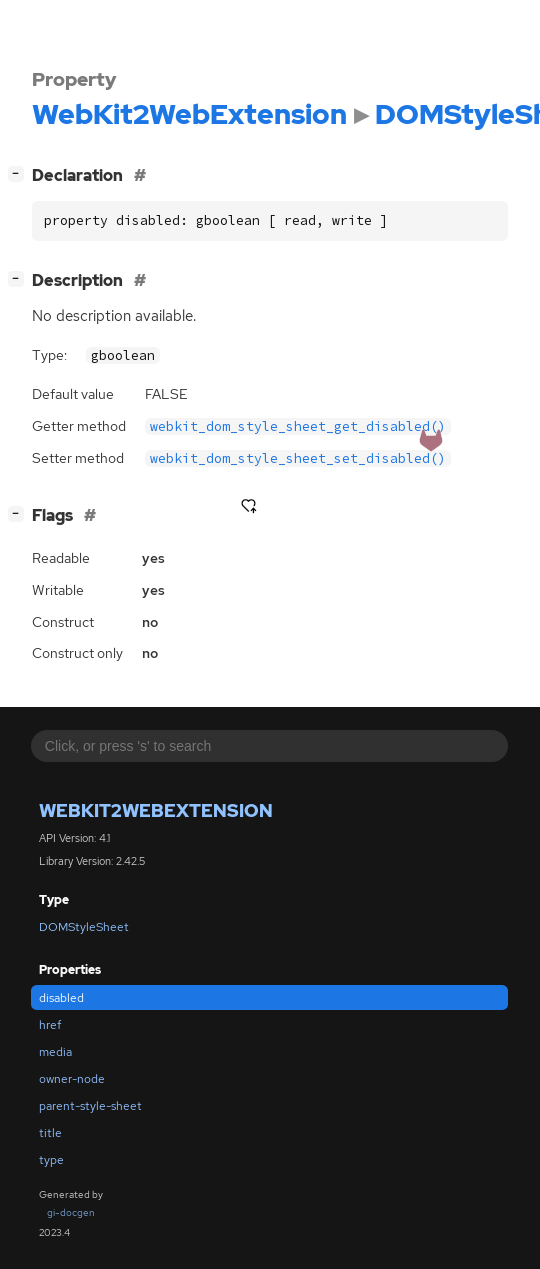 The height and width of the screenshot is (1269, 540). What do you see at coordinates (431, 440) in the screenshot?
I see `open gitlab repository` at bounding box center [431, 440].